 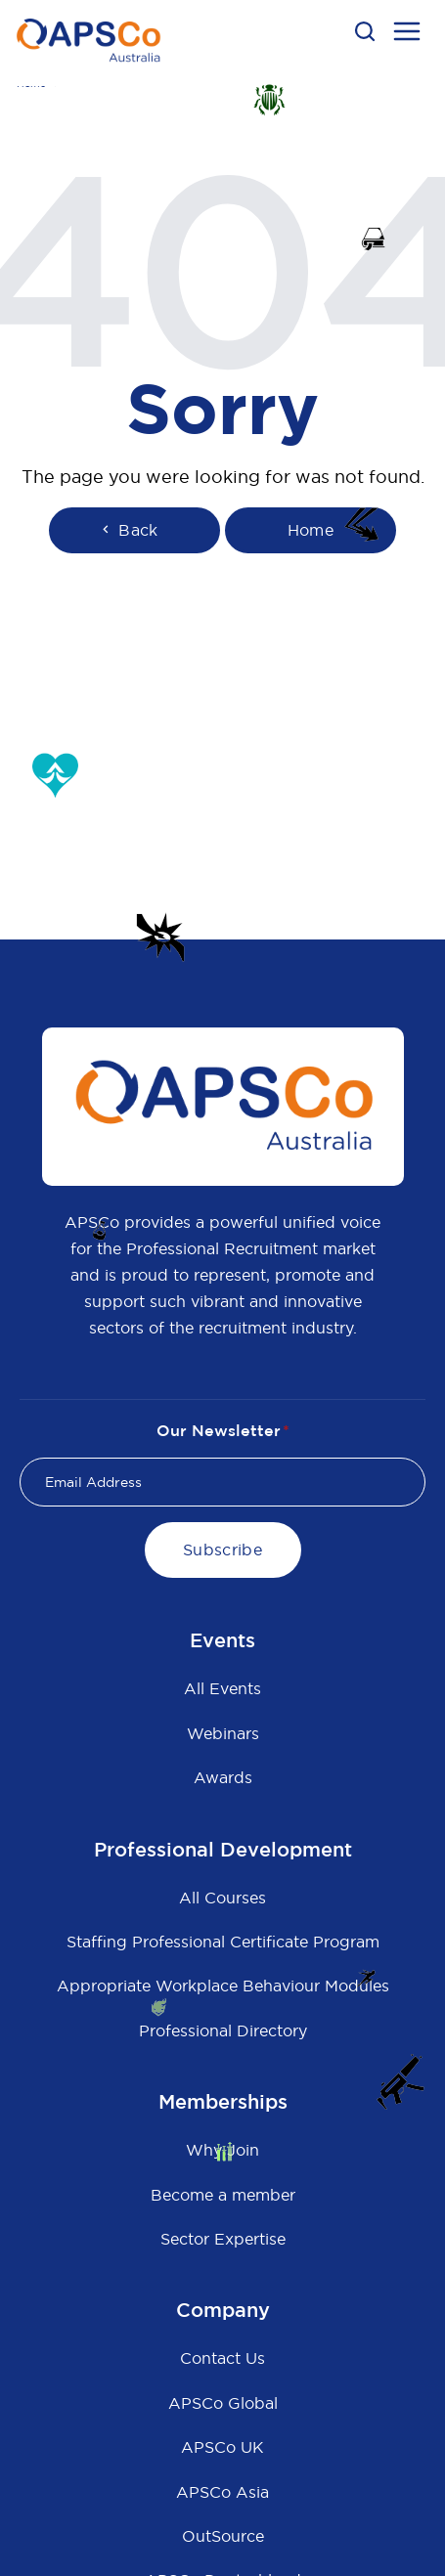 I want to click on egyptian or ancient history themed game element, so click(x=269, y=100).